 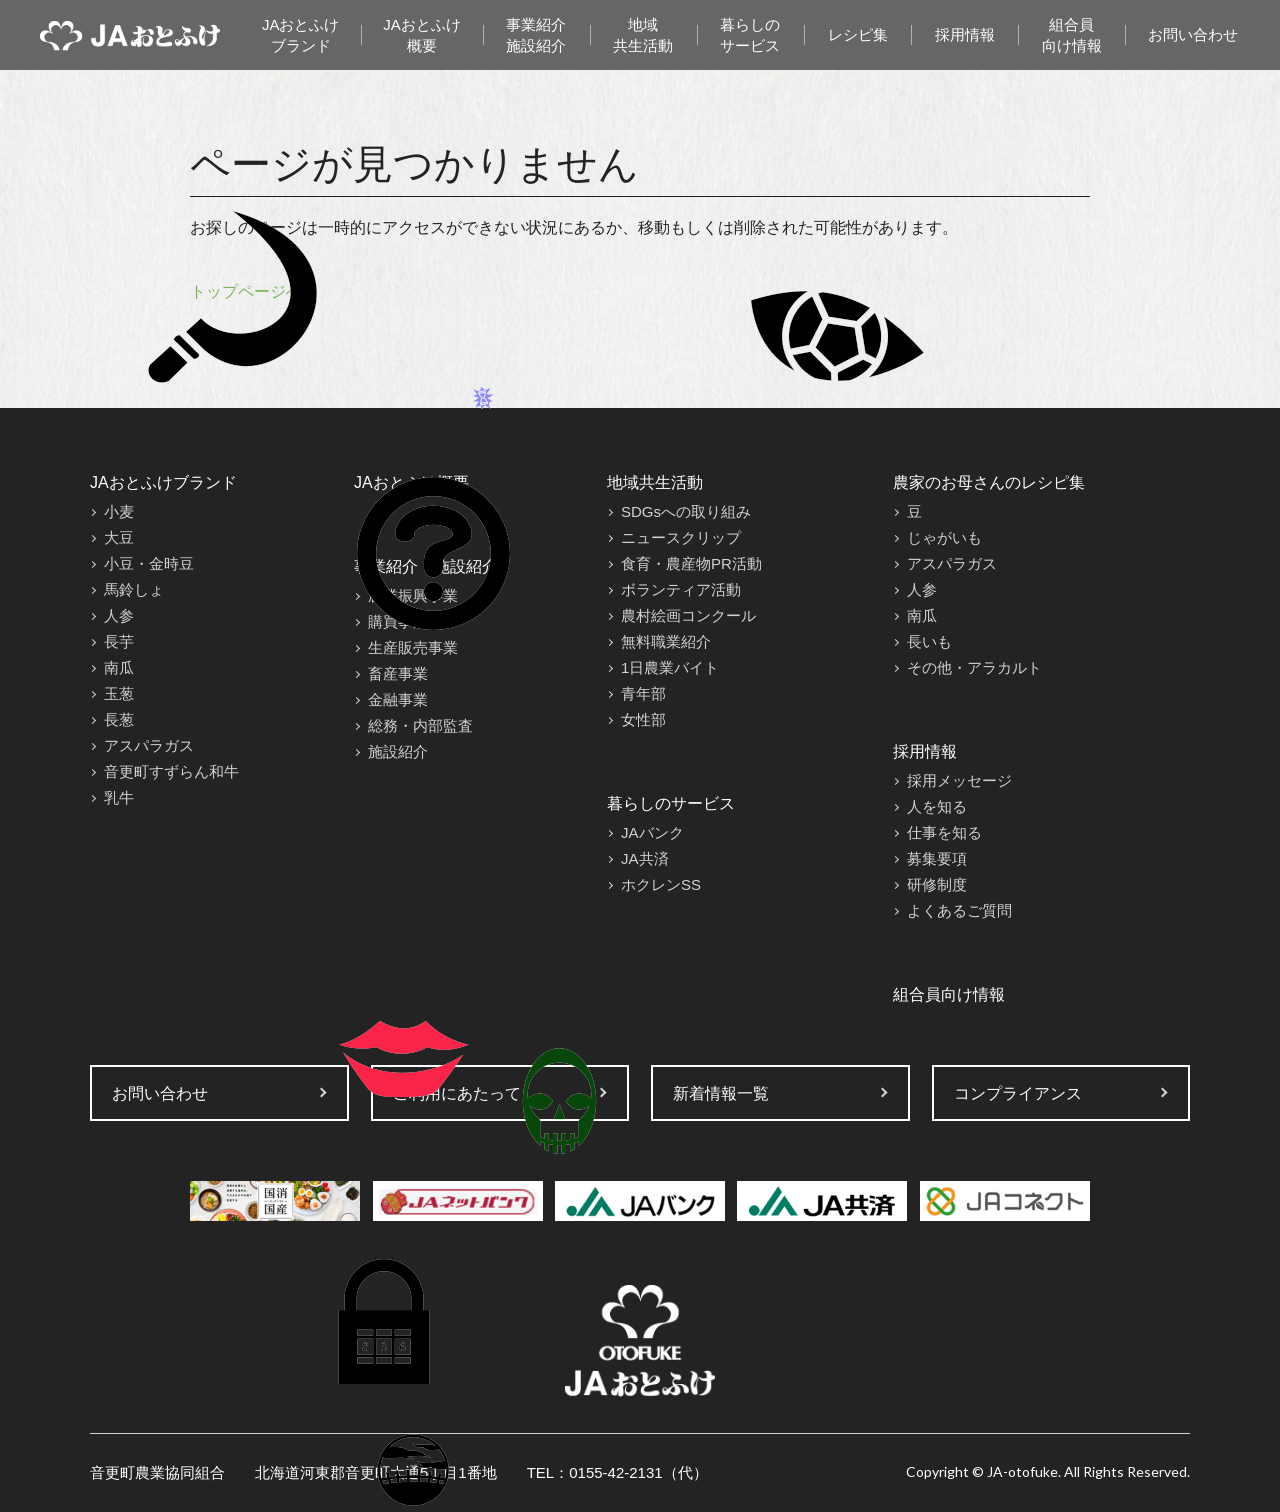 I want to click on activate enhanced vision or perception ability, so click(x=837, y=341).